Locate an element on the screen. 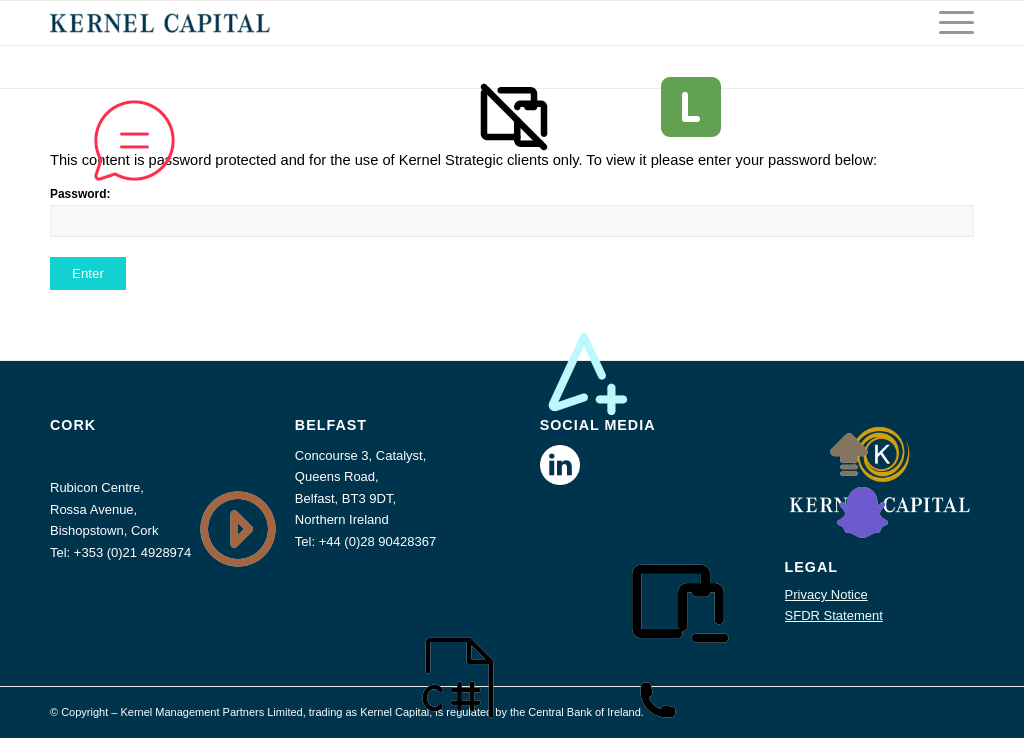 The image size is (1024, 738). devices are disconnected or unavailable is located at coordinates (514, 117).